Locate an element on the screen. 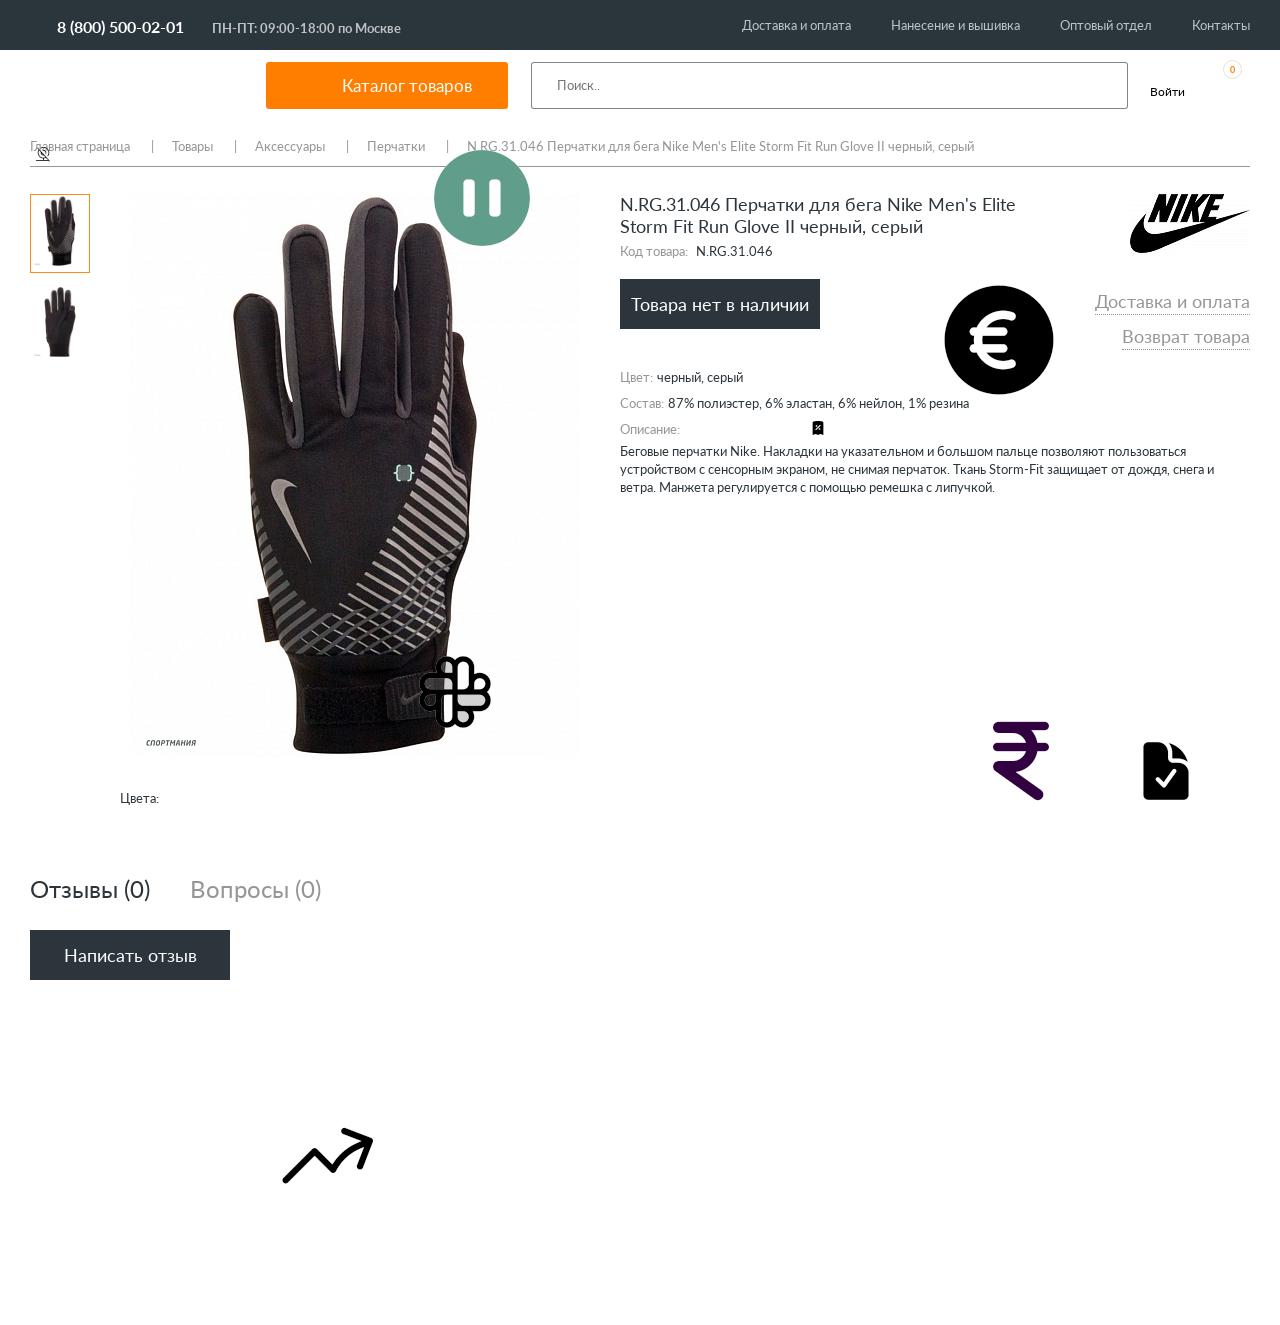 This screenshot has width=1280, height=1325. access code or developer settings is located at coordinates (404, 473).